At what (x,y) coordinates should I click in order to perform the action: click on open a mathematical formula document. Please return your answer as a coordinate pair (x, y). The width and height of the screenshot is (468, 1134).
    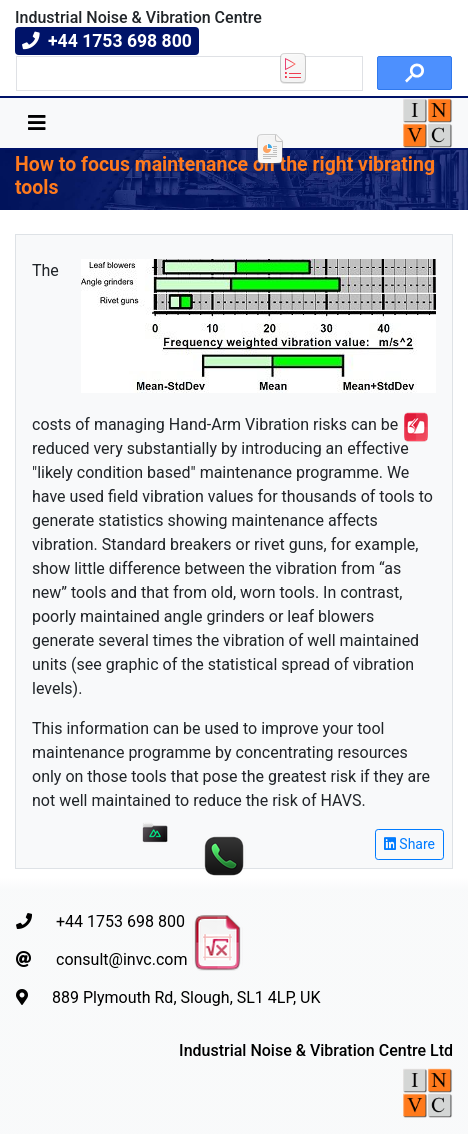
    Looking at the image, I should click on (217, 942).